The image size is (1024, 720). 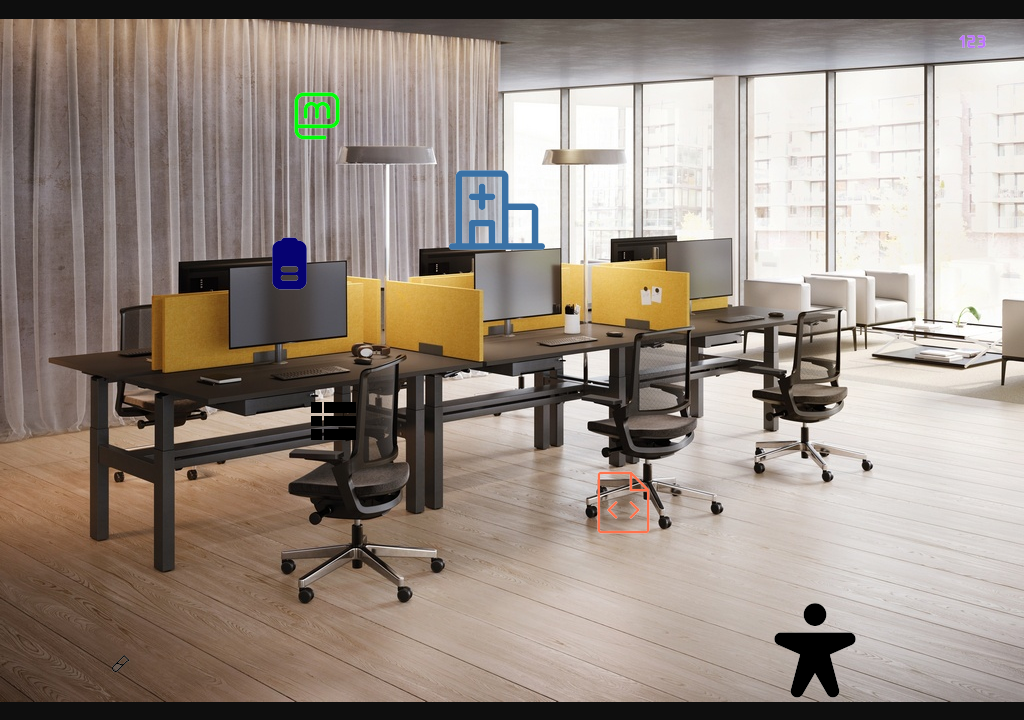 What do you see at coordinates (289, 263) in the screenshot?
I see `battery at approximately 50% charge` at bounding box center [289, 263].